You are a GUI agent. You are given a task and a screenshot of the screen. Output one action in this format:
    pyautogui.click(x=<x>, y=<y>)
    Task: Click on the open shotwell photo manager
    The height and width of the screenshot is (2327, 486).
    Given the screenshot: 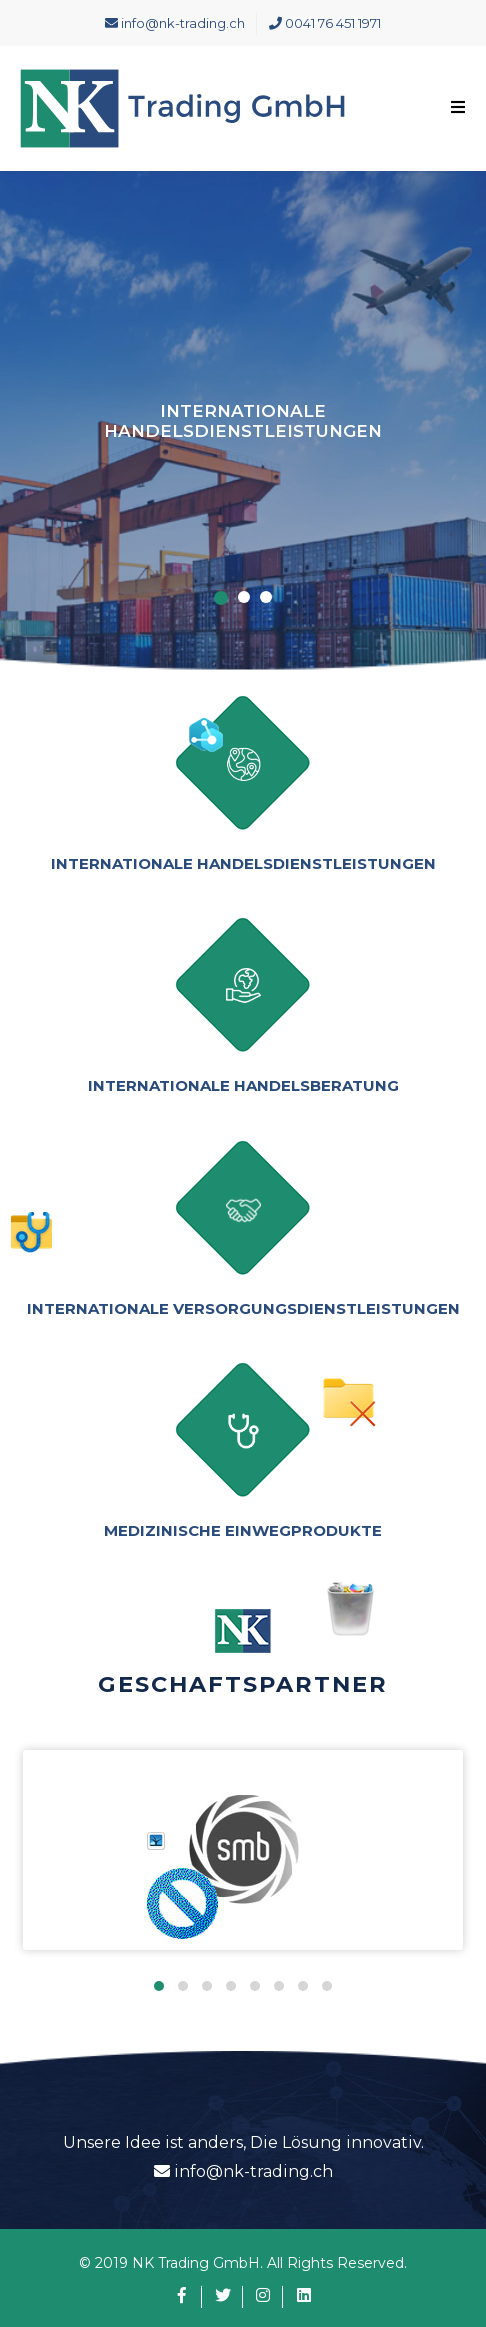 What is the action you would take?
    pyautogui.click(x=156, y=1841)
    